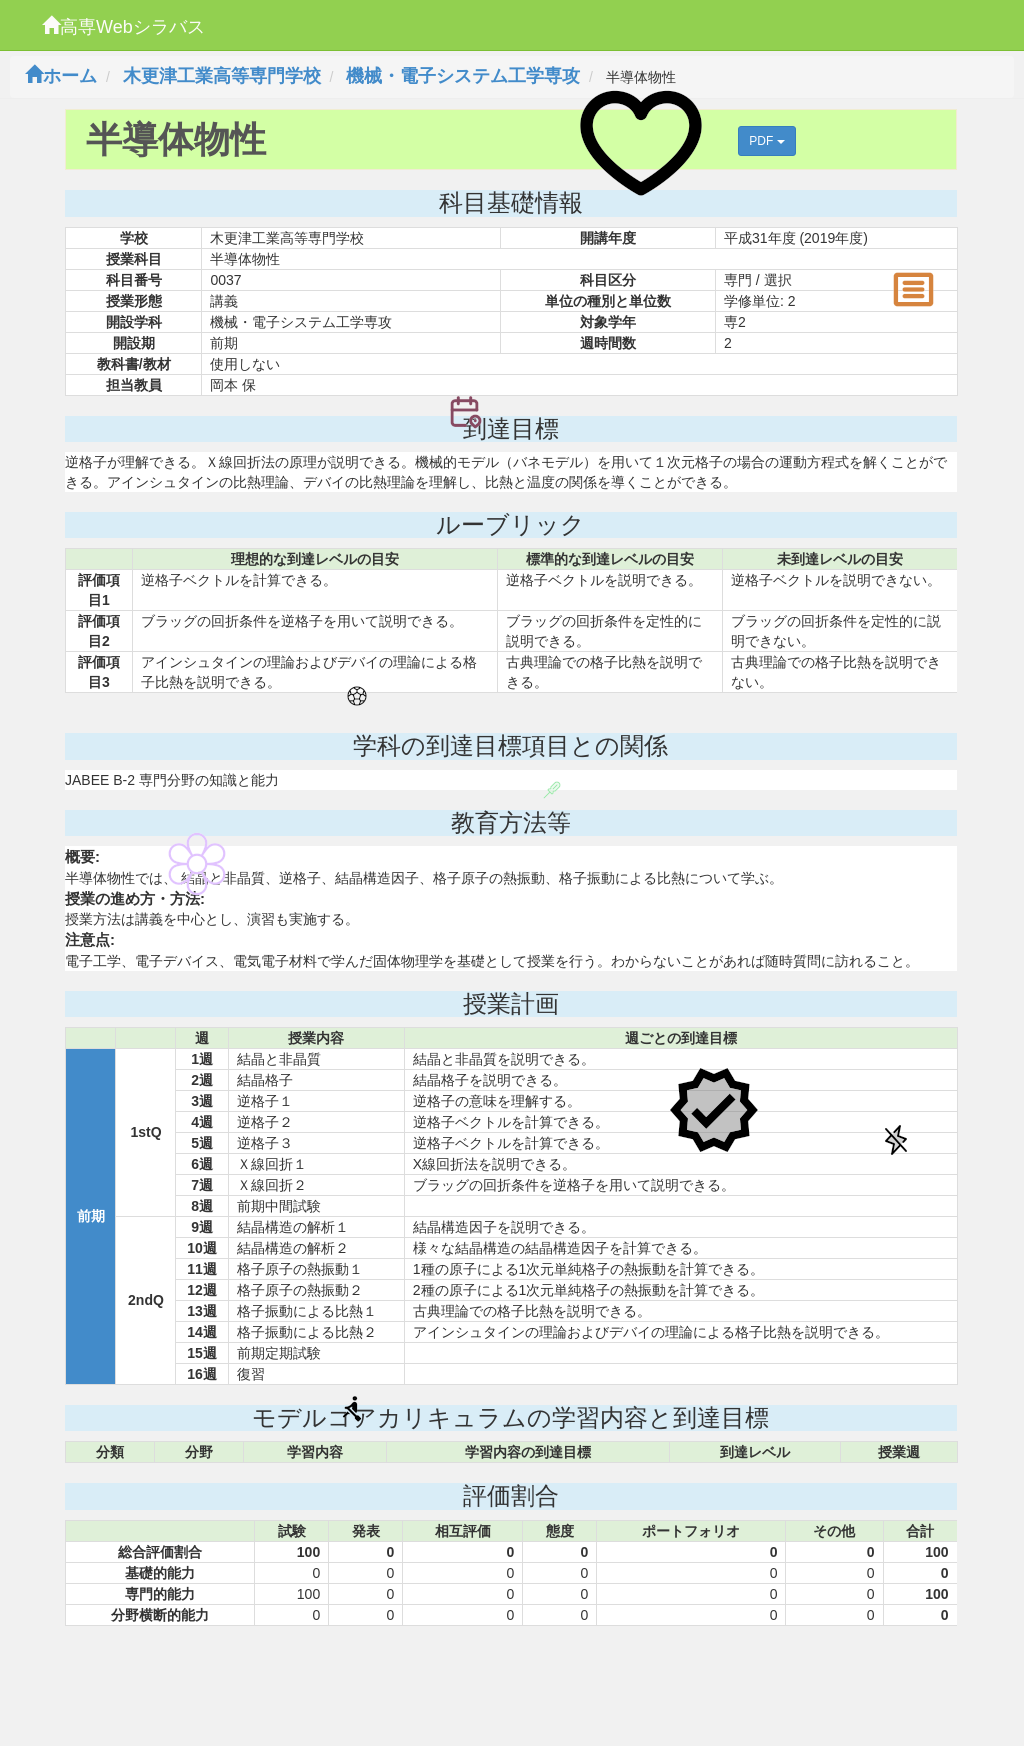 This screenshot has height=1746, width=1024. I want to click on access rowing or kayaking activities, so click(351, 1408).